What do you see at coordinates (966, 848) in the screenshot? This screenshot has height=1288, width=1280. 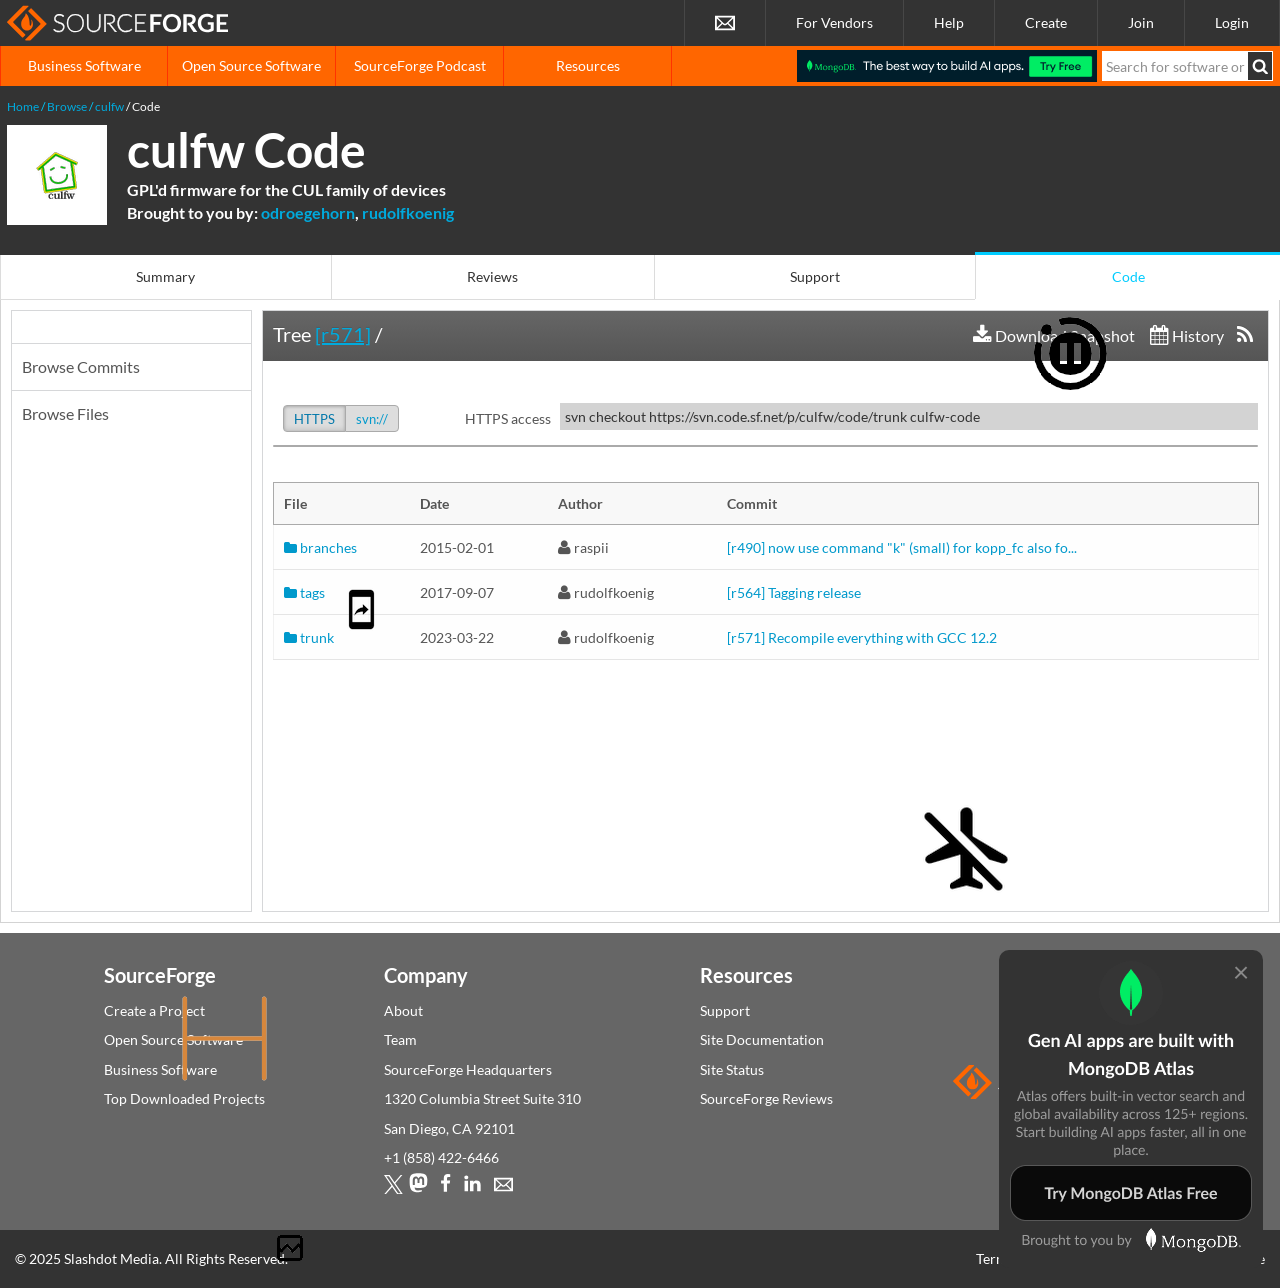 I see `airplane mode is currently disabled` at bounding box center [966, 848].